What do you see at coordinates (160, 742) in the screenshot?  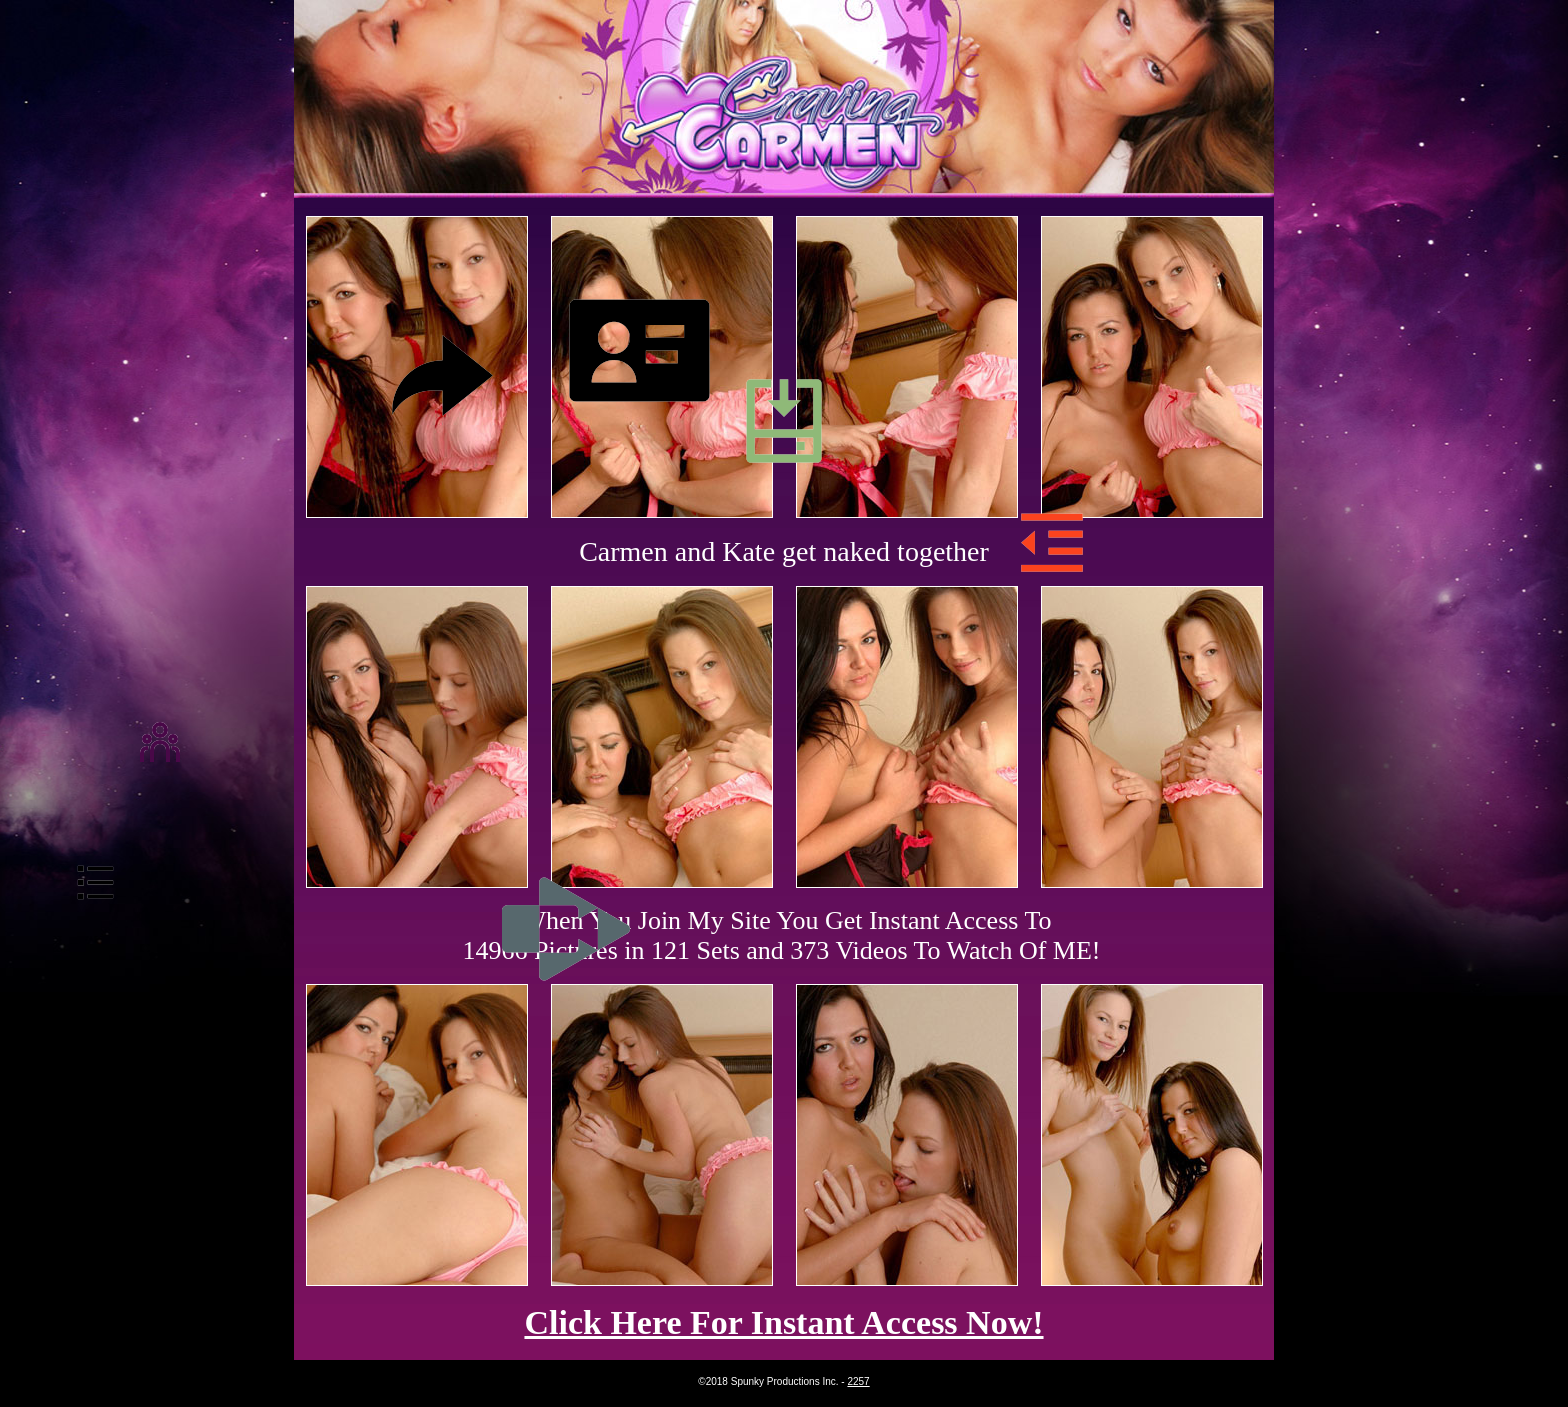 I see `view team members` at bounding box center [160, 742].